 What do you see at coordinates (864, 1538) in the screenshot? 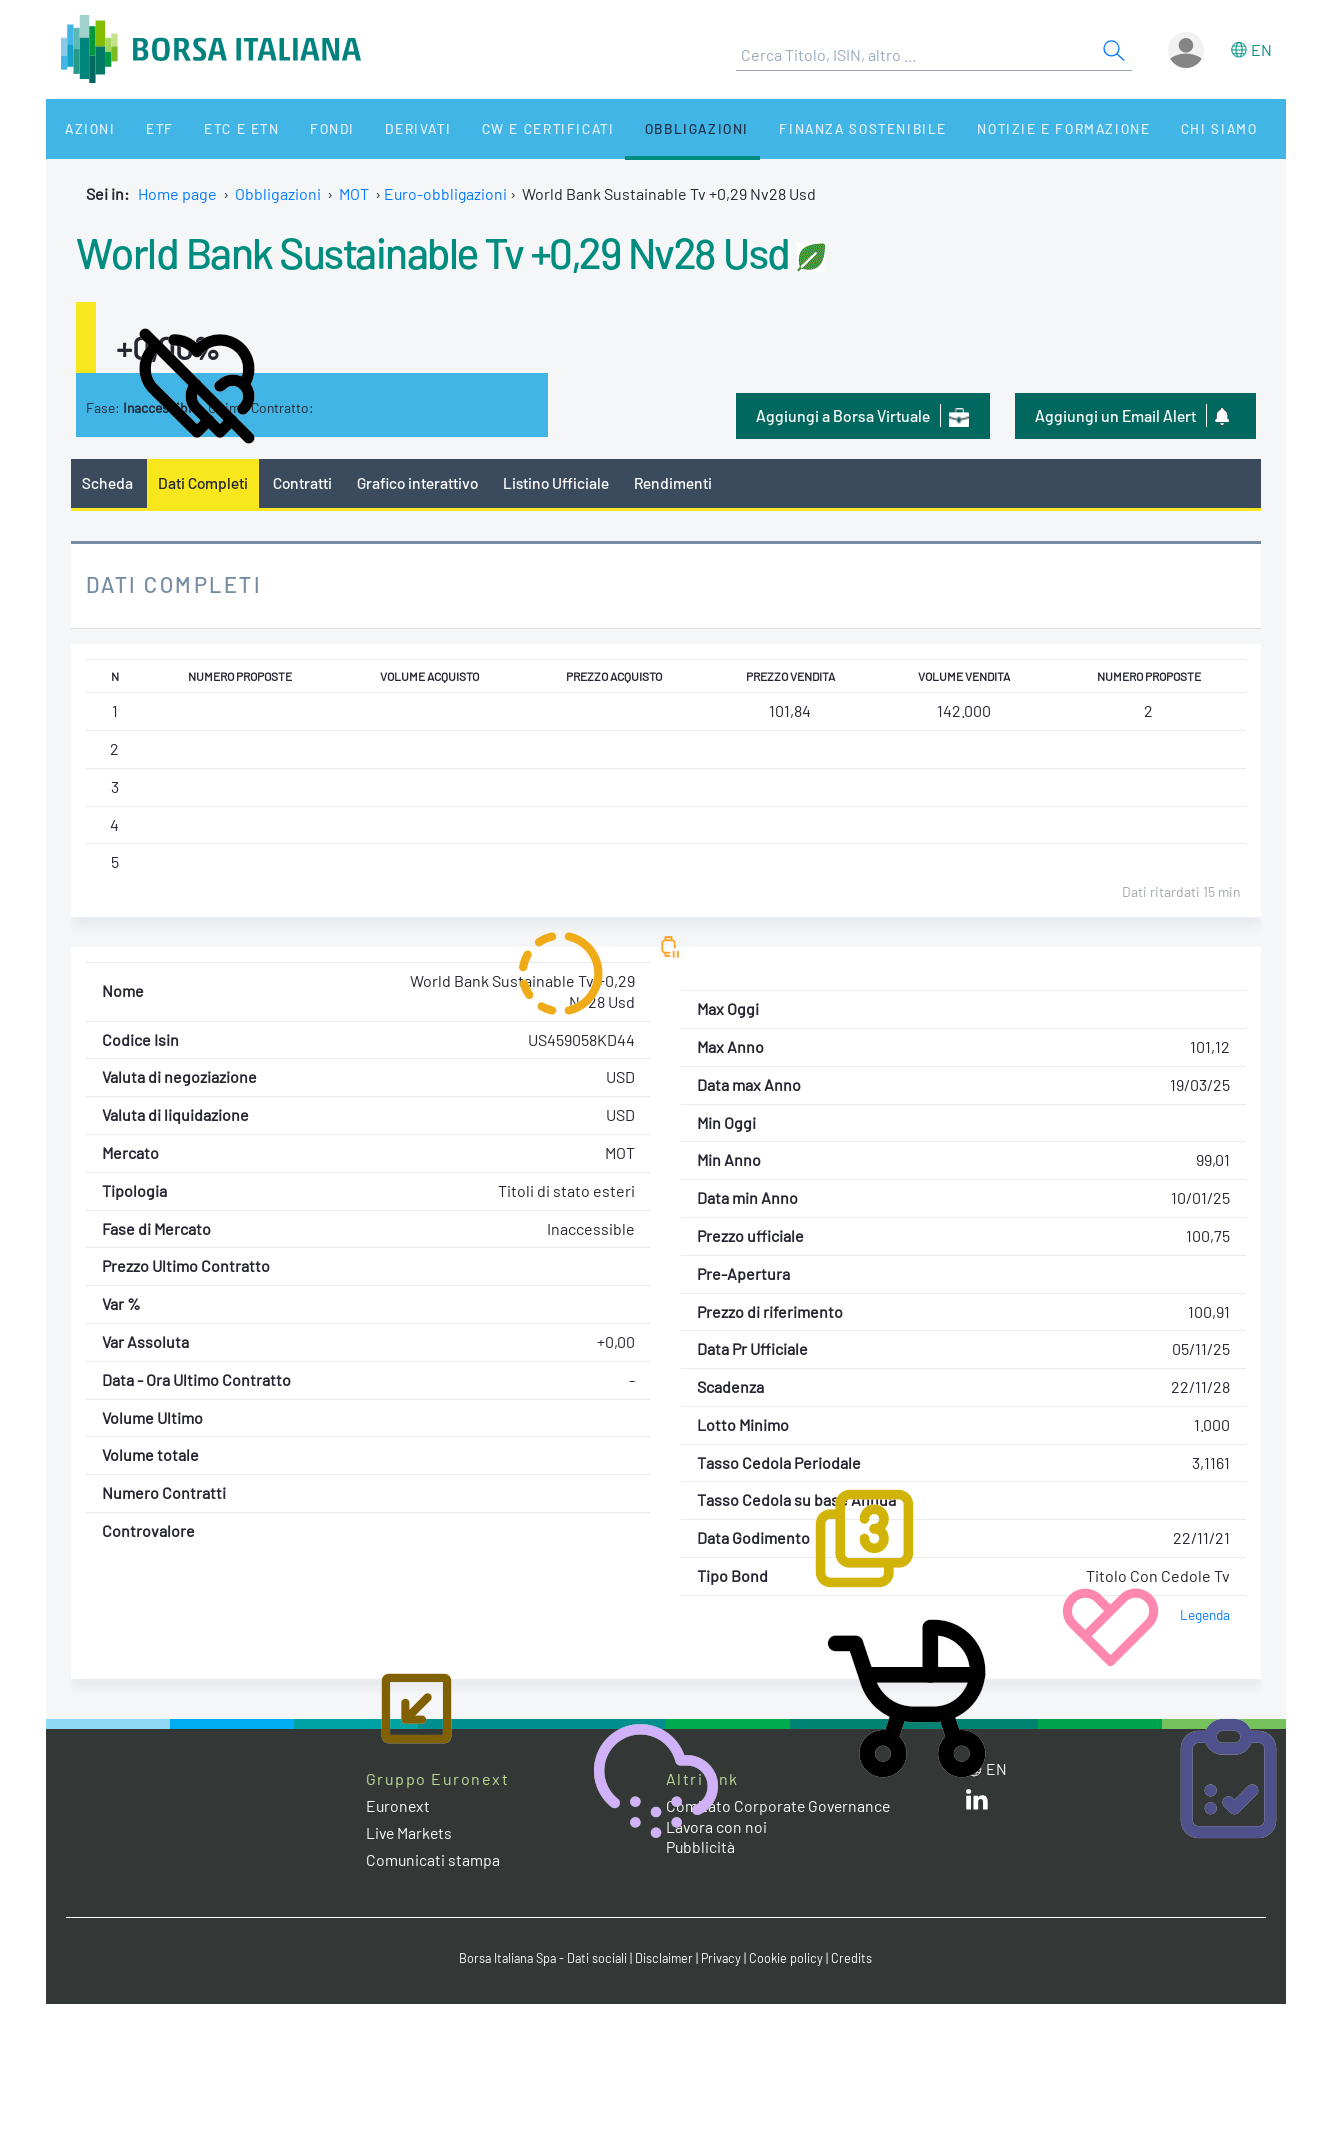
I see `view item 3 in a series or collection` at bounding box center [864, 1538].